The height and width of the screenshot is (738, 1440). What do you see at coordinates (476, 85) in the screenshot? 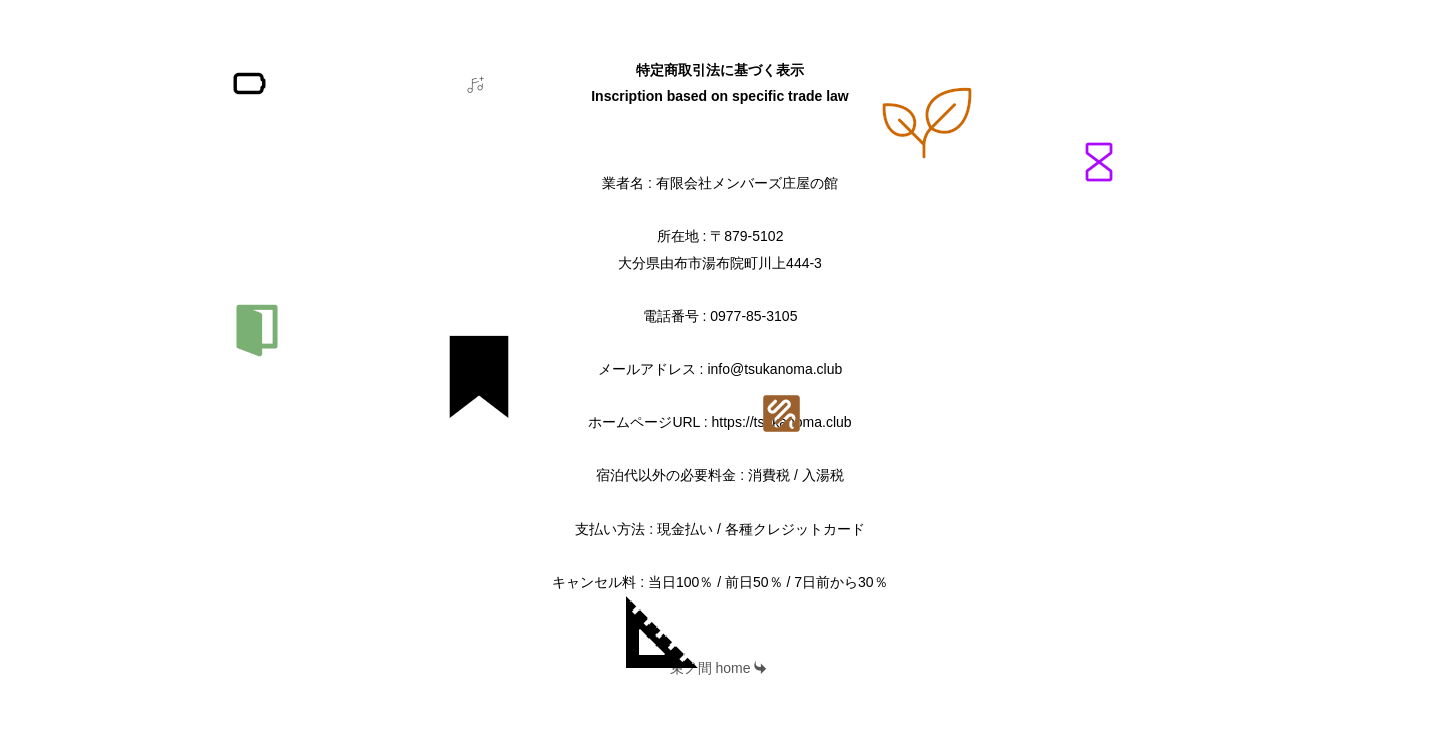
I see `add a new song to your library` at bounding box center [476, 85].